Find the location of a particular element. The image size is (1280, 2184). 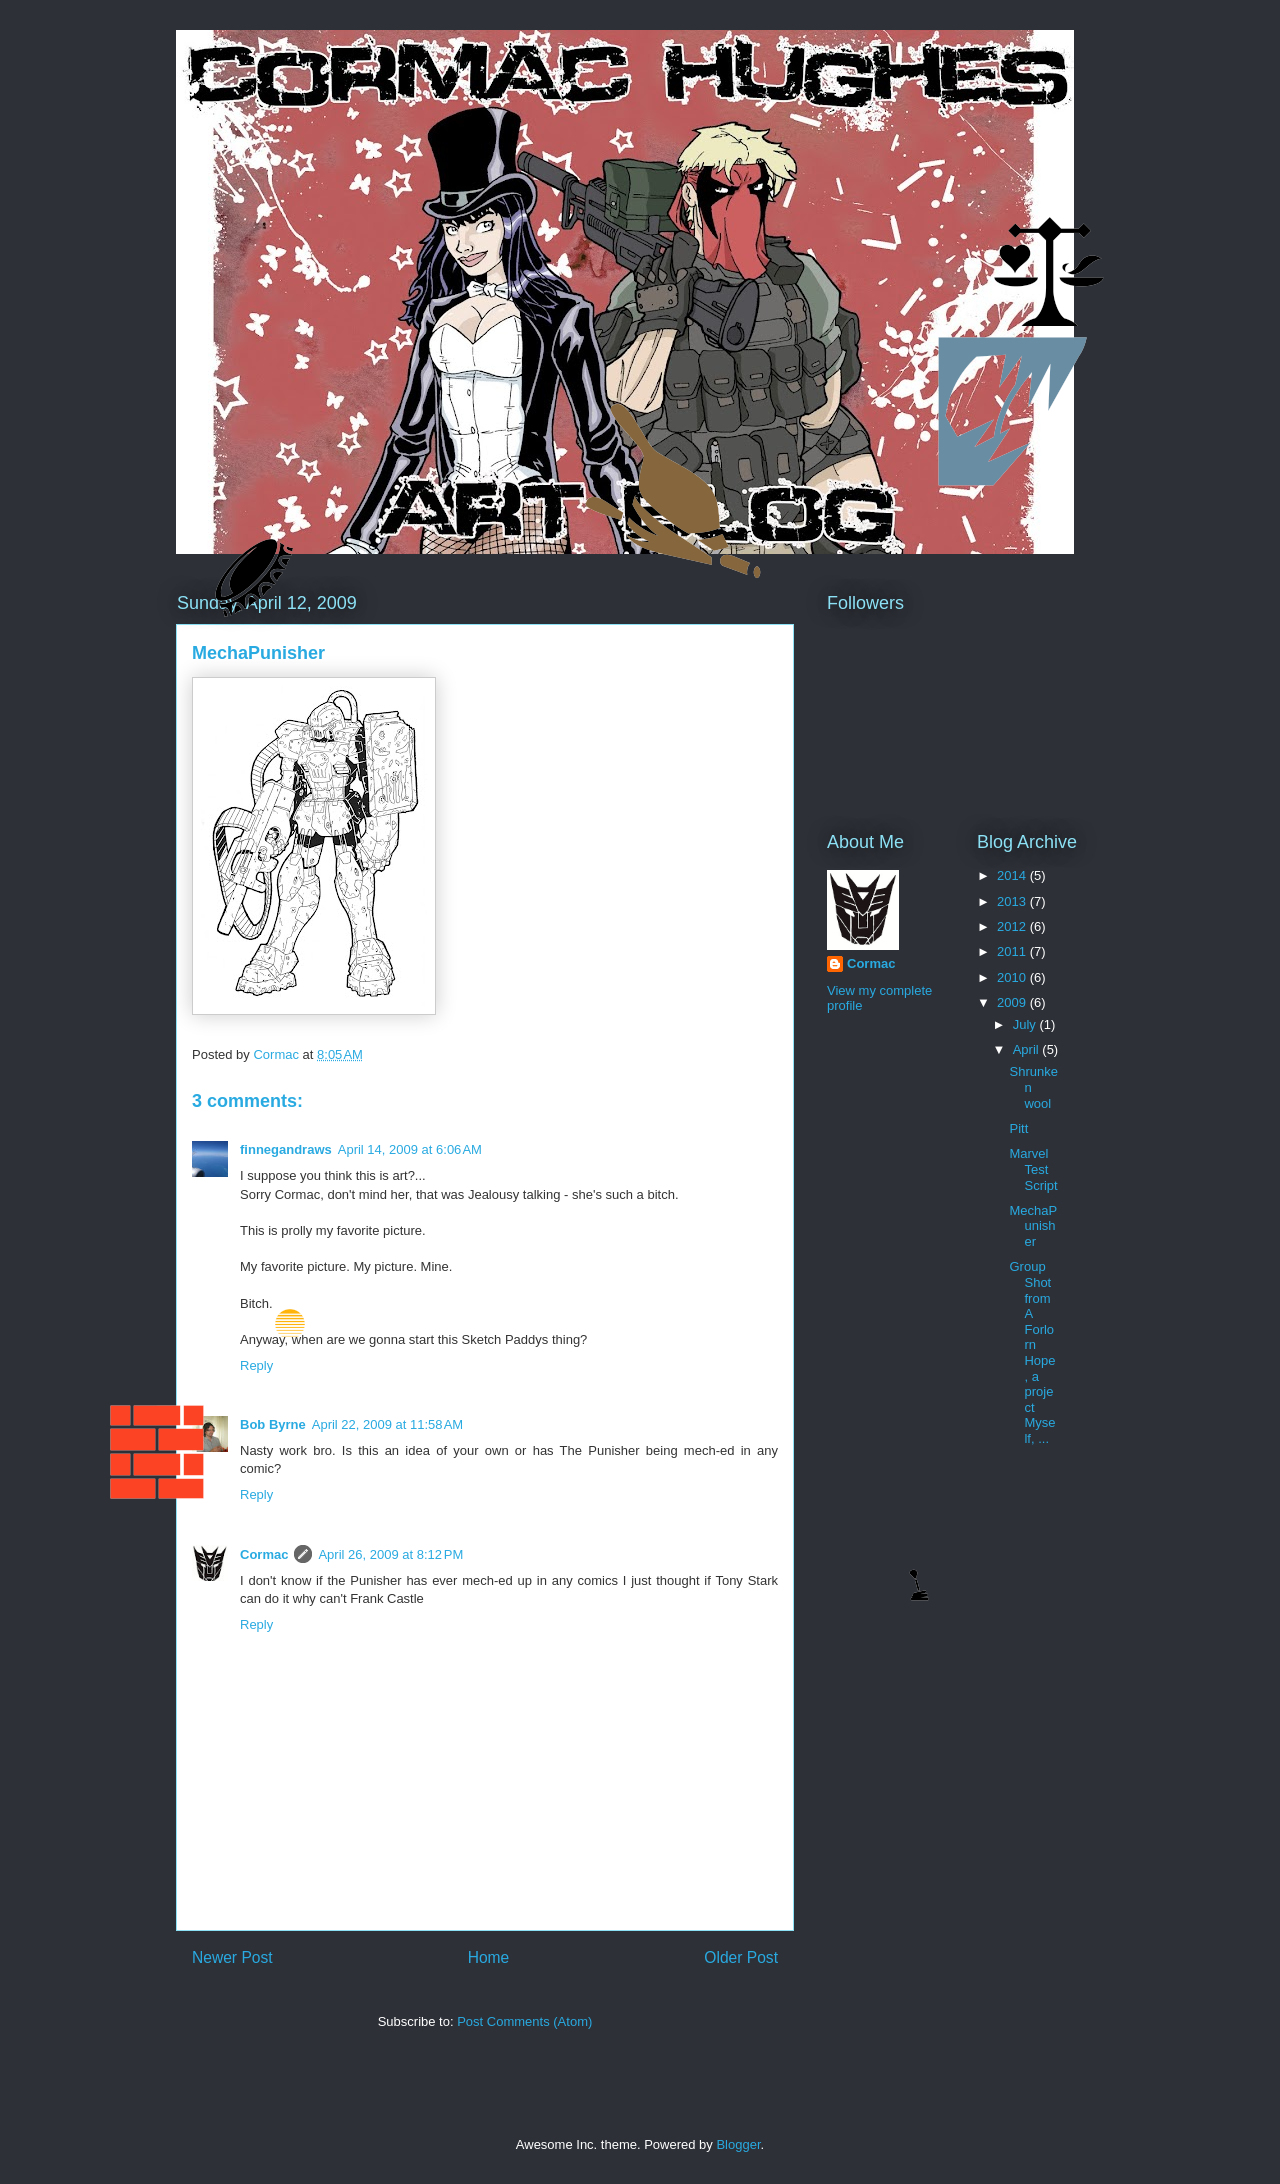

craft or upgrade items at the forge is located at coordinates (673, 491).